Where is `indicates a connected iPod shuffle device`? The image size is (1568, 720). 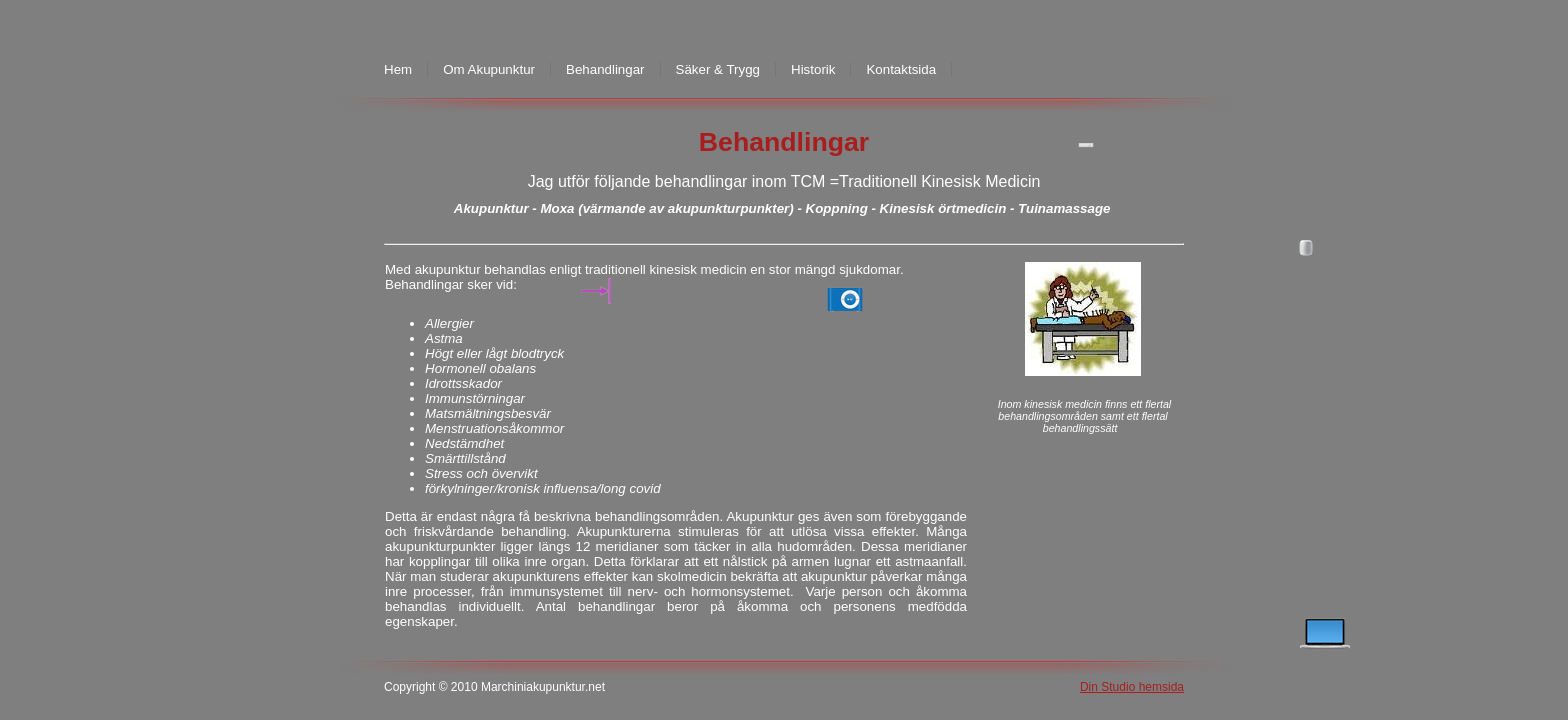
indicates a connected iPod shuffle device is located at coordinates (845, 293).